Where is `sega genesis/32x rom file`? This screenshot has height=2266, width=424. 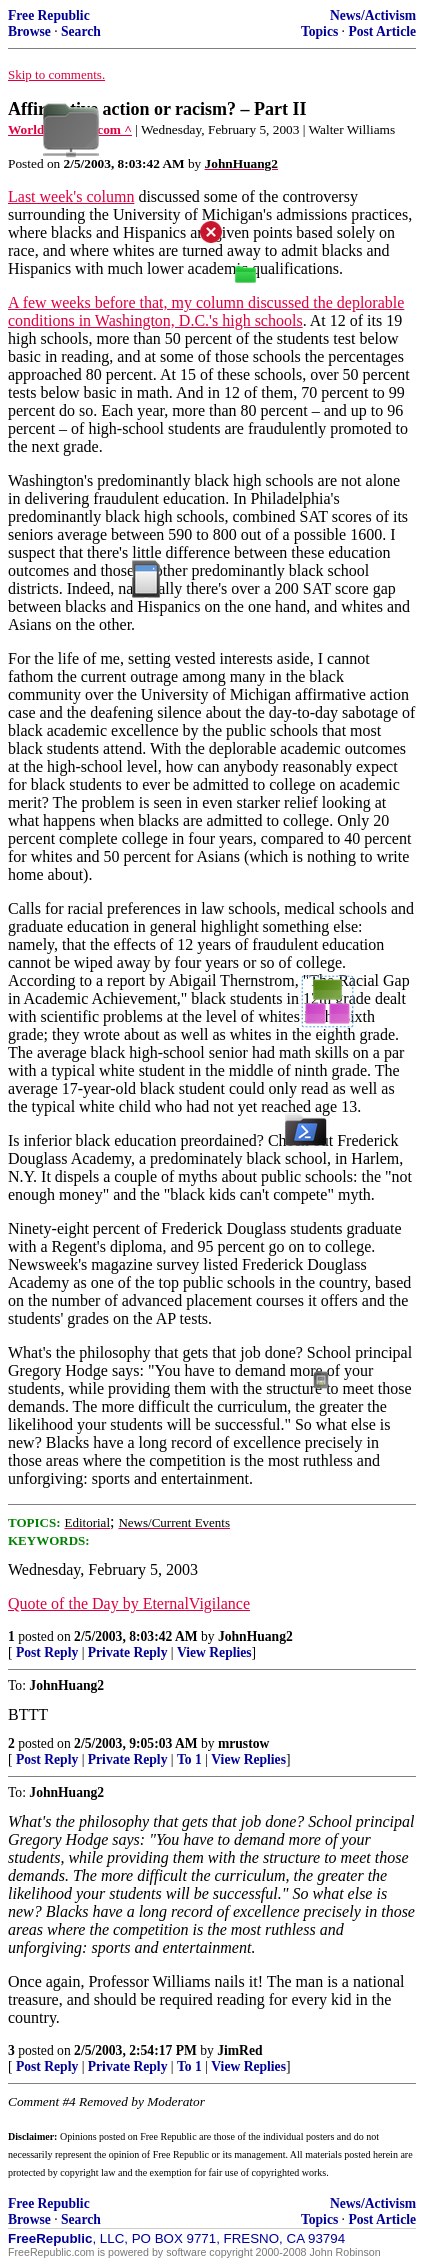
sega genesis/32x rom file is located at coordinates (321, 1380).